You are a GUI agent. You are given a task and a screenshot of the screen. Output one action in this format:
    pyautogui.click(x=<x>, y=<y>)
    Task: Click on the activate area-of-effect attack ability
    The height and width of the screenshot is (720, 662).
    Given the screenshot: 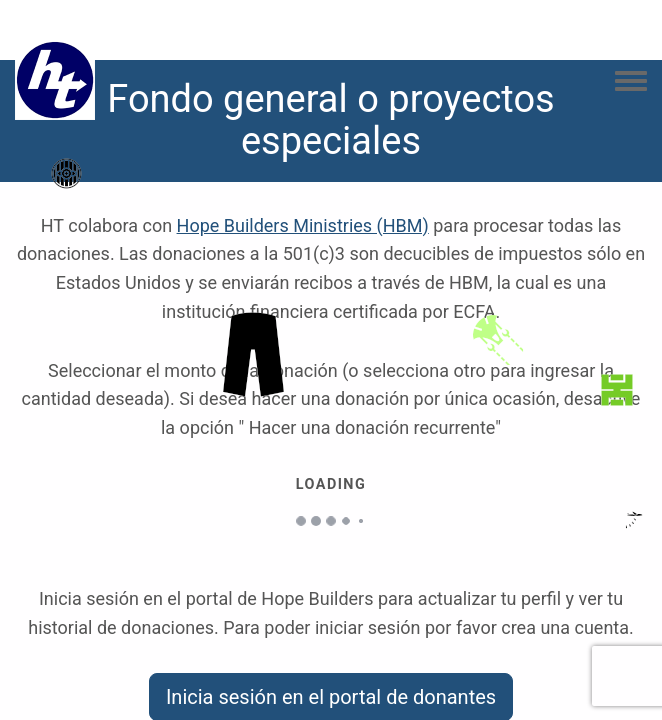 What is the action you would take?
    pyautogui.click(x=634, y=520)
    